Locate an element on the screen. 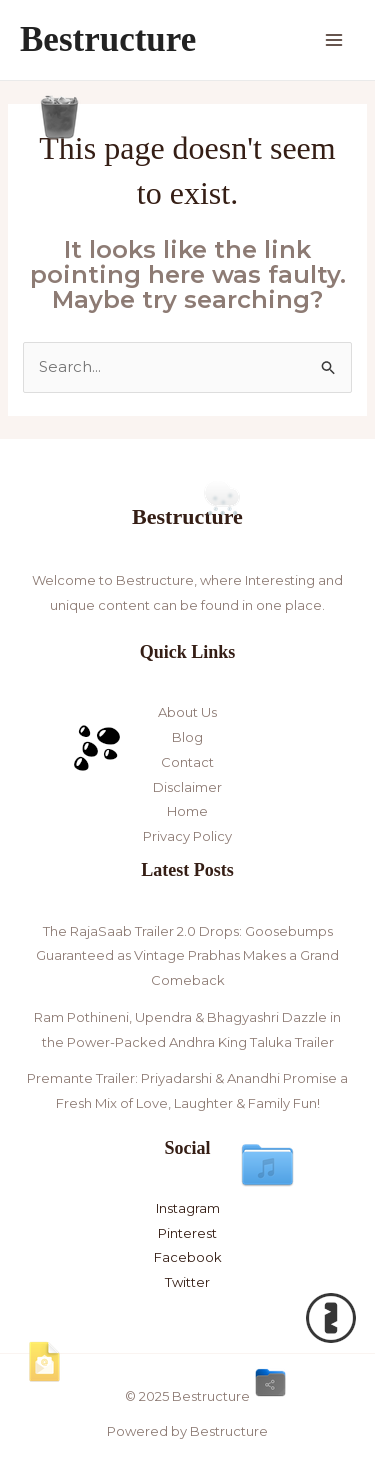 This screenshot has height=1483, width=375. trash bin containing items ready to be emptied is located at coordinates (59, 117).